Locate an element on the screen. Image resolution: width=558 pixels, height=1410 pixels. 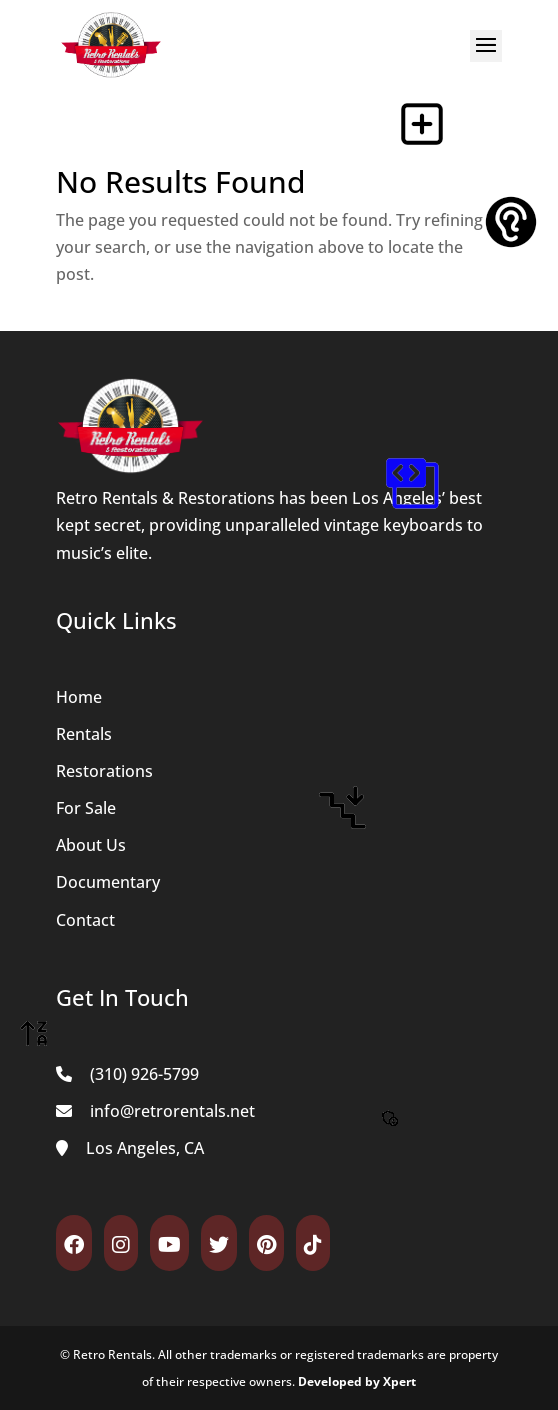
navigate to a lower floor is located at coordinates (342, 807).